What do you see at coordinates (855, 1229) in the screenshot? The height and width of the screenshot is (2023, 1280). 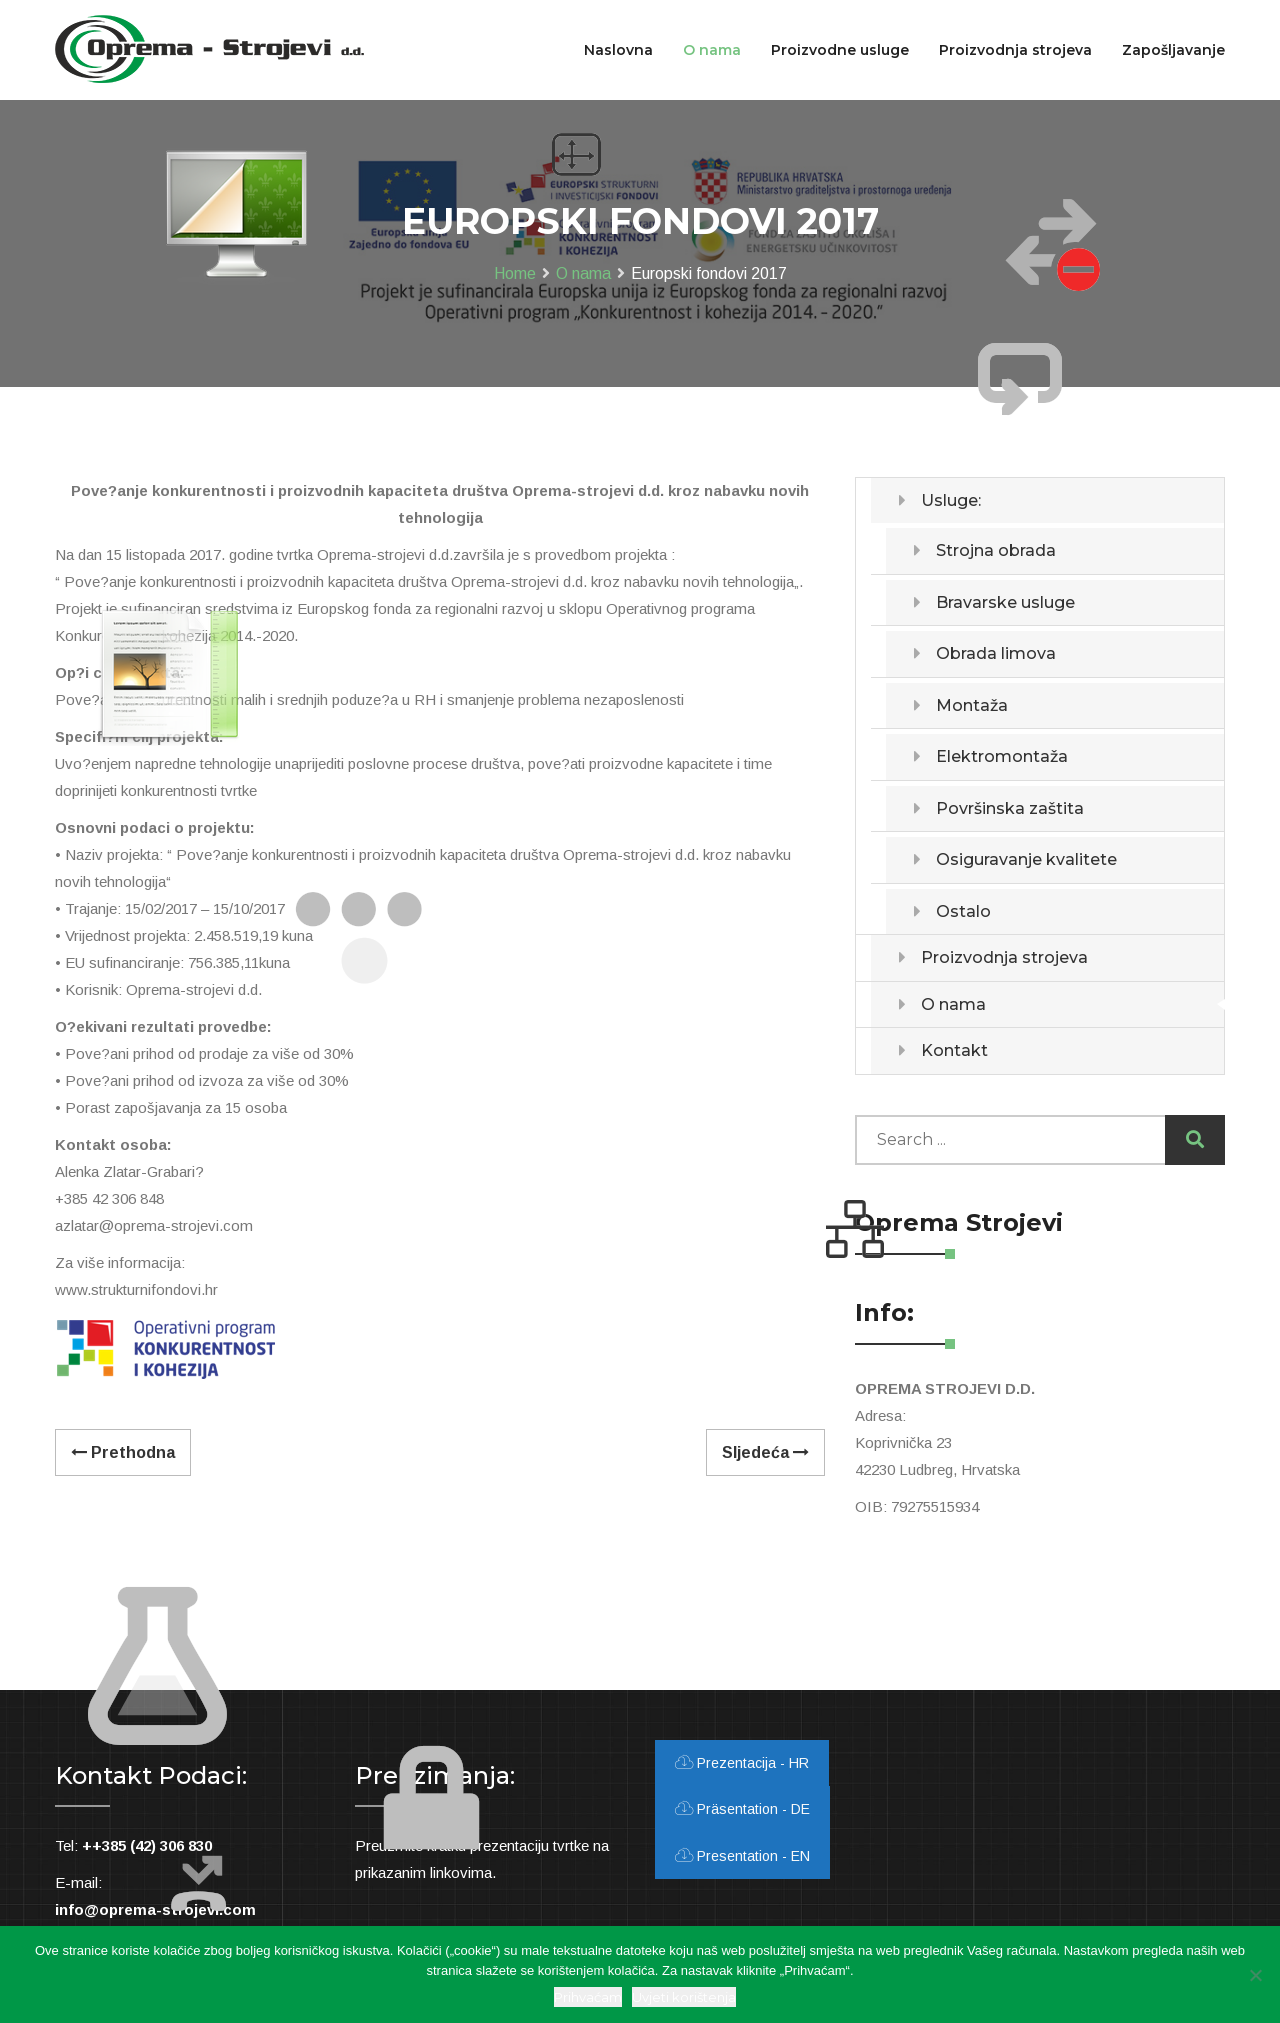 I see `view wired network connections` at bounding box center [855, 1229].